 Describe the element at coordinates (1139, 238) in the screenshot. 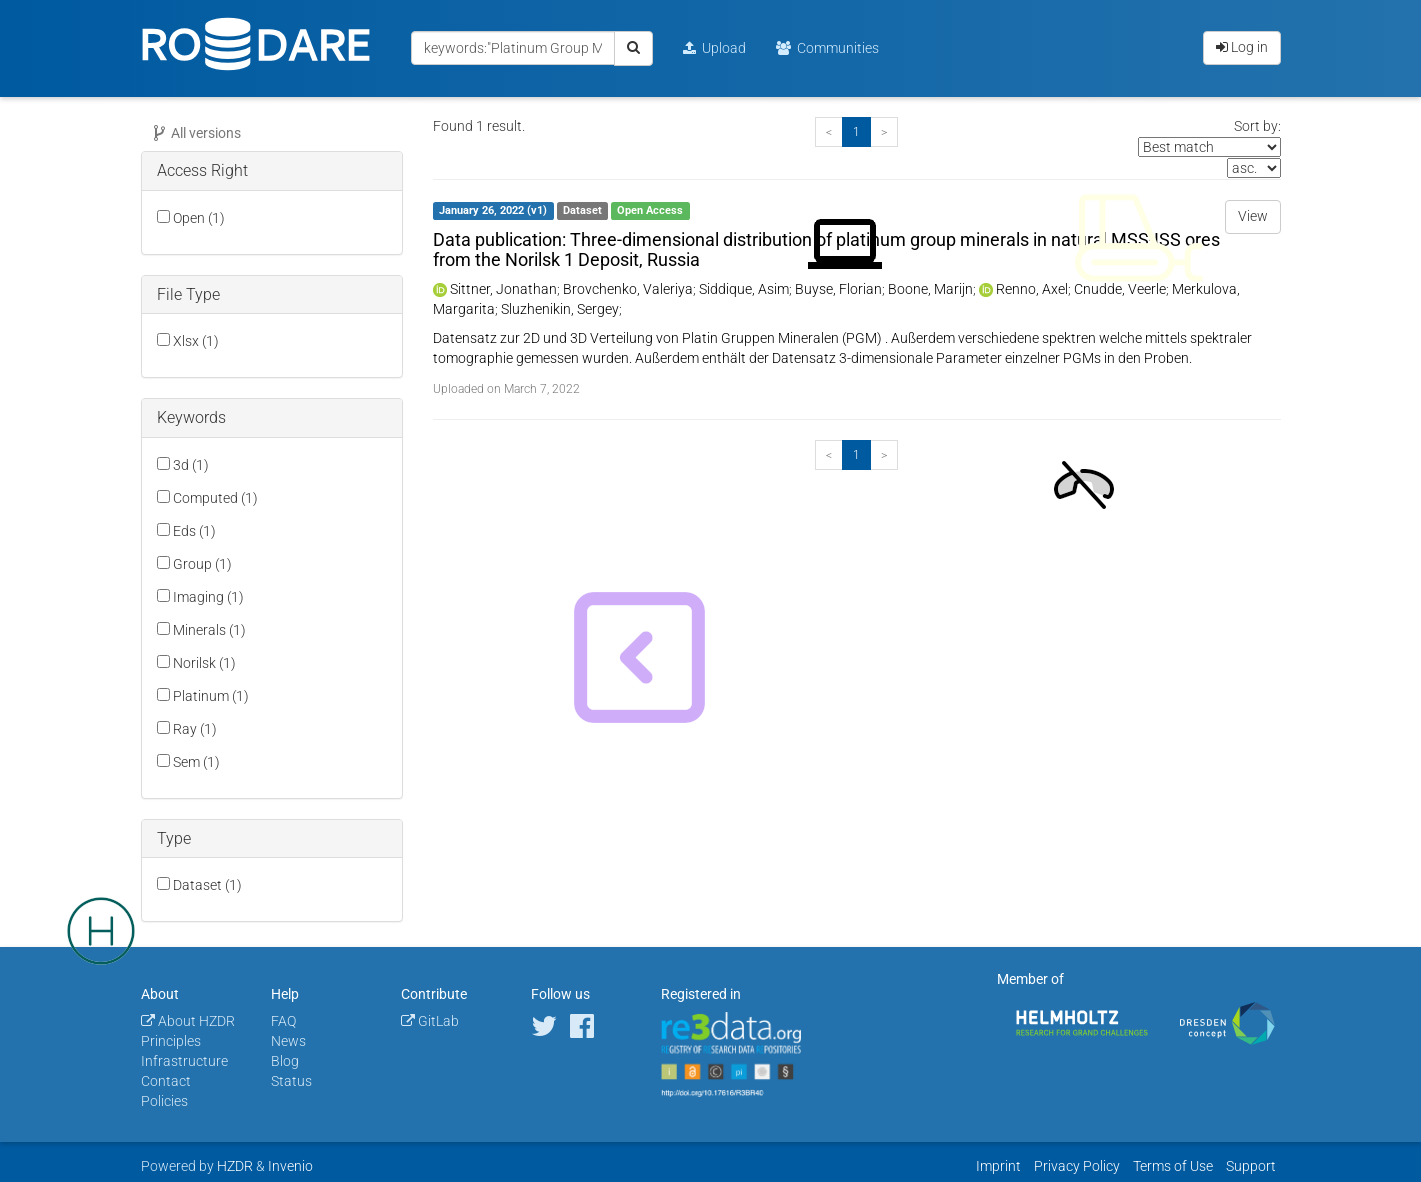

I see `construction or building in progress` at that location.